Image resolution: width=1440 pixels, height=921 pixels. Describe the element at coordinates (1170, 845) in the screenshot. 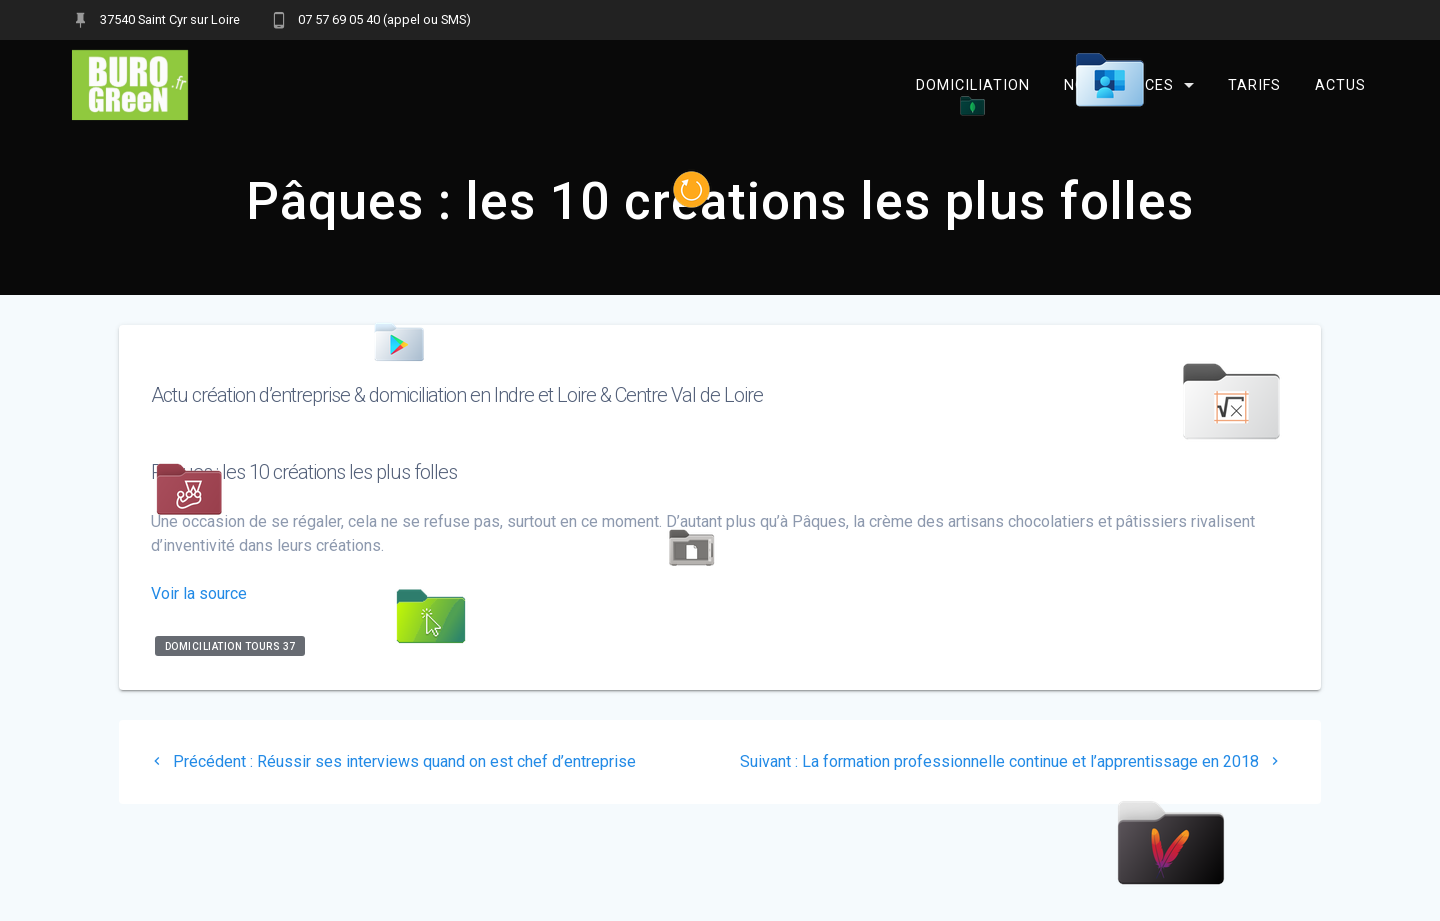

I see `open maven project folder` at that location.